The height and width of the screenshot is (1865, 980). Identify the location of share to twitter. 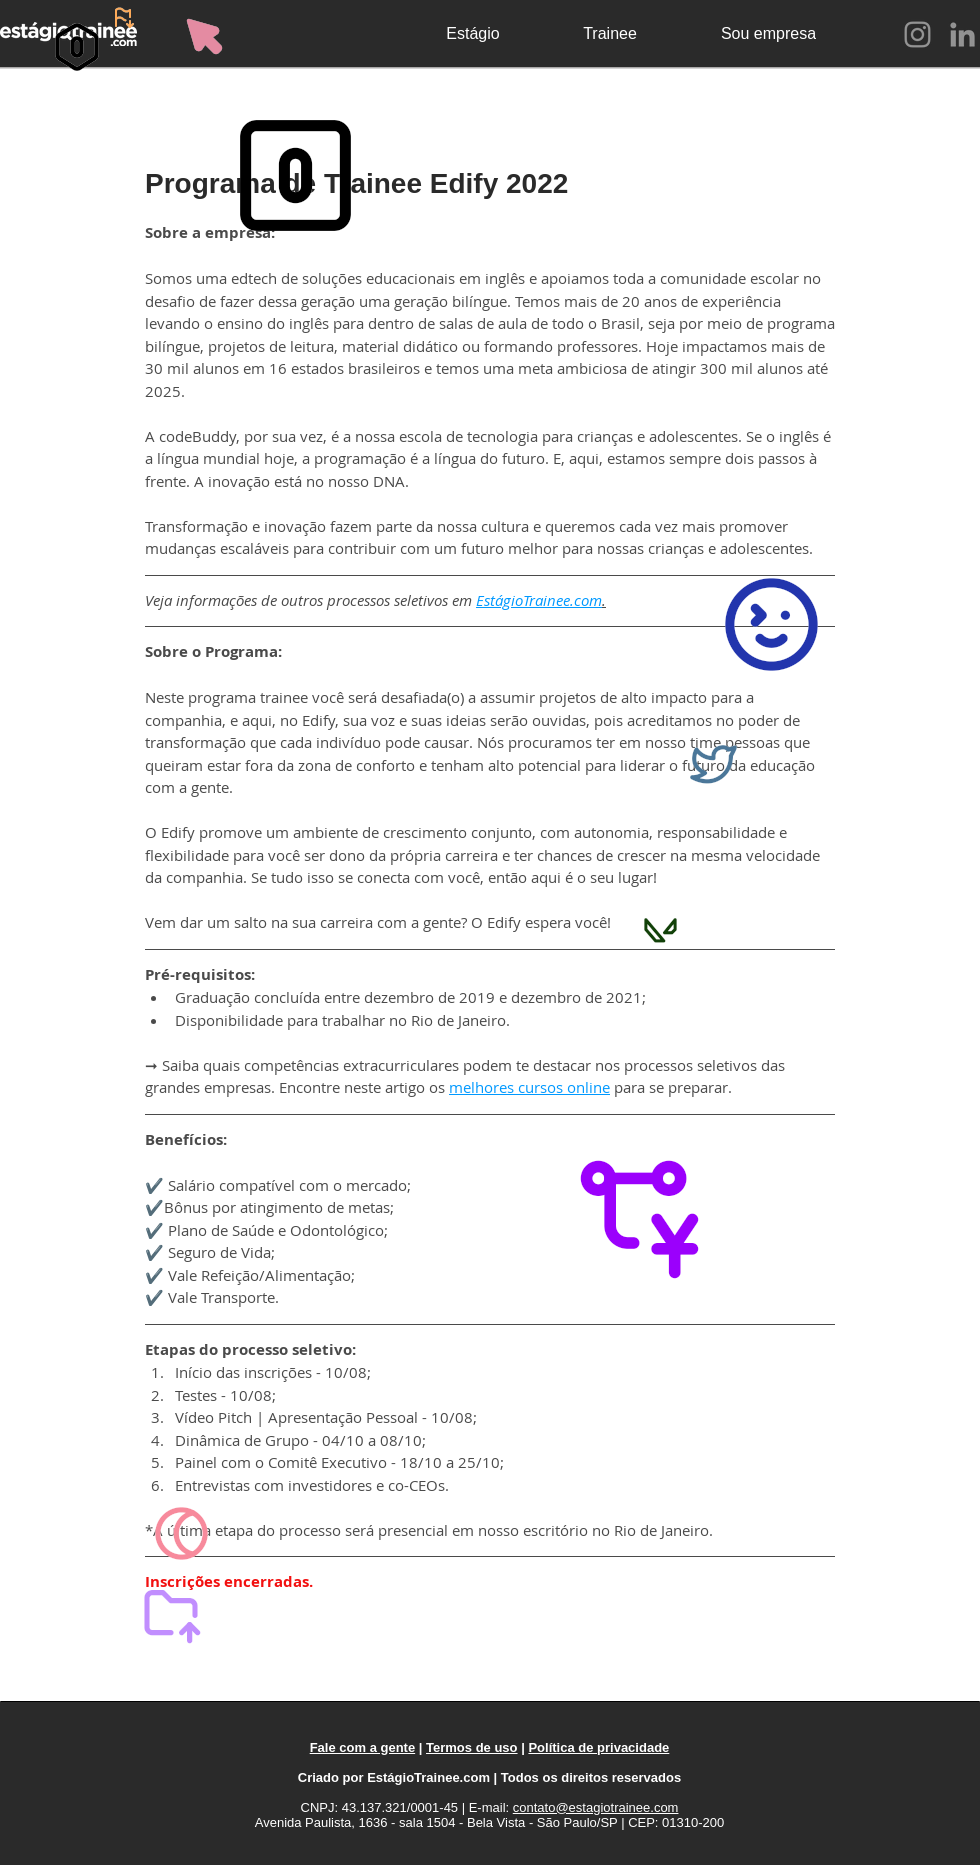
(713, 764).